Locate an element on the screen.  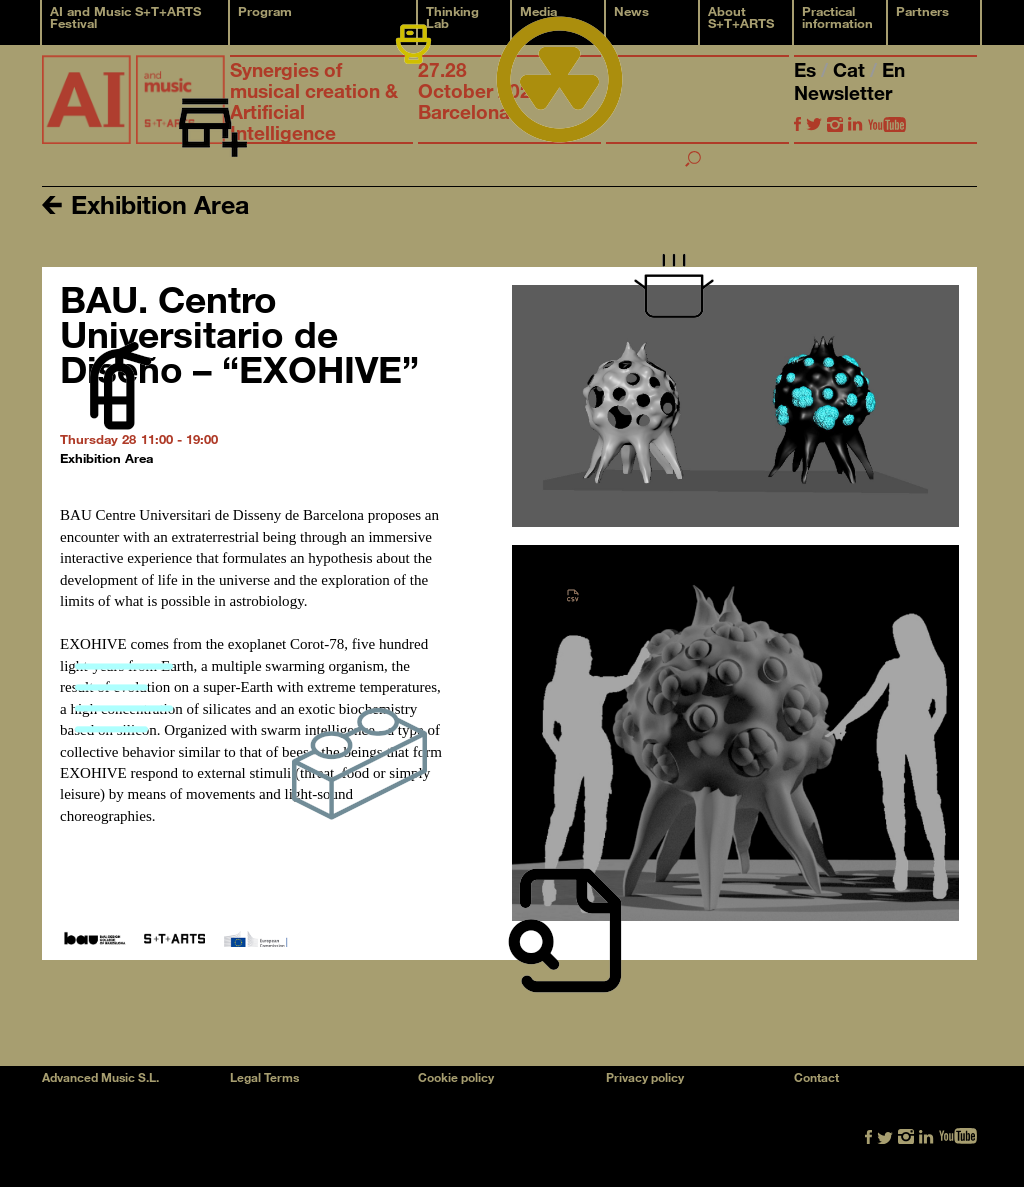
open or view a CSV file is located at coordinates (573, 596).